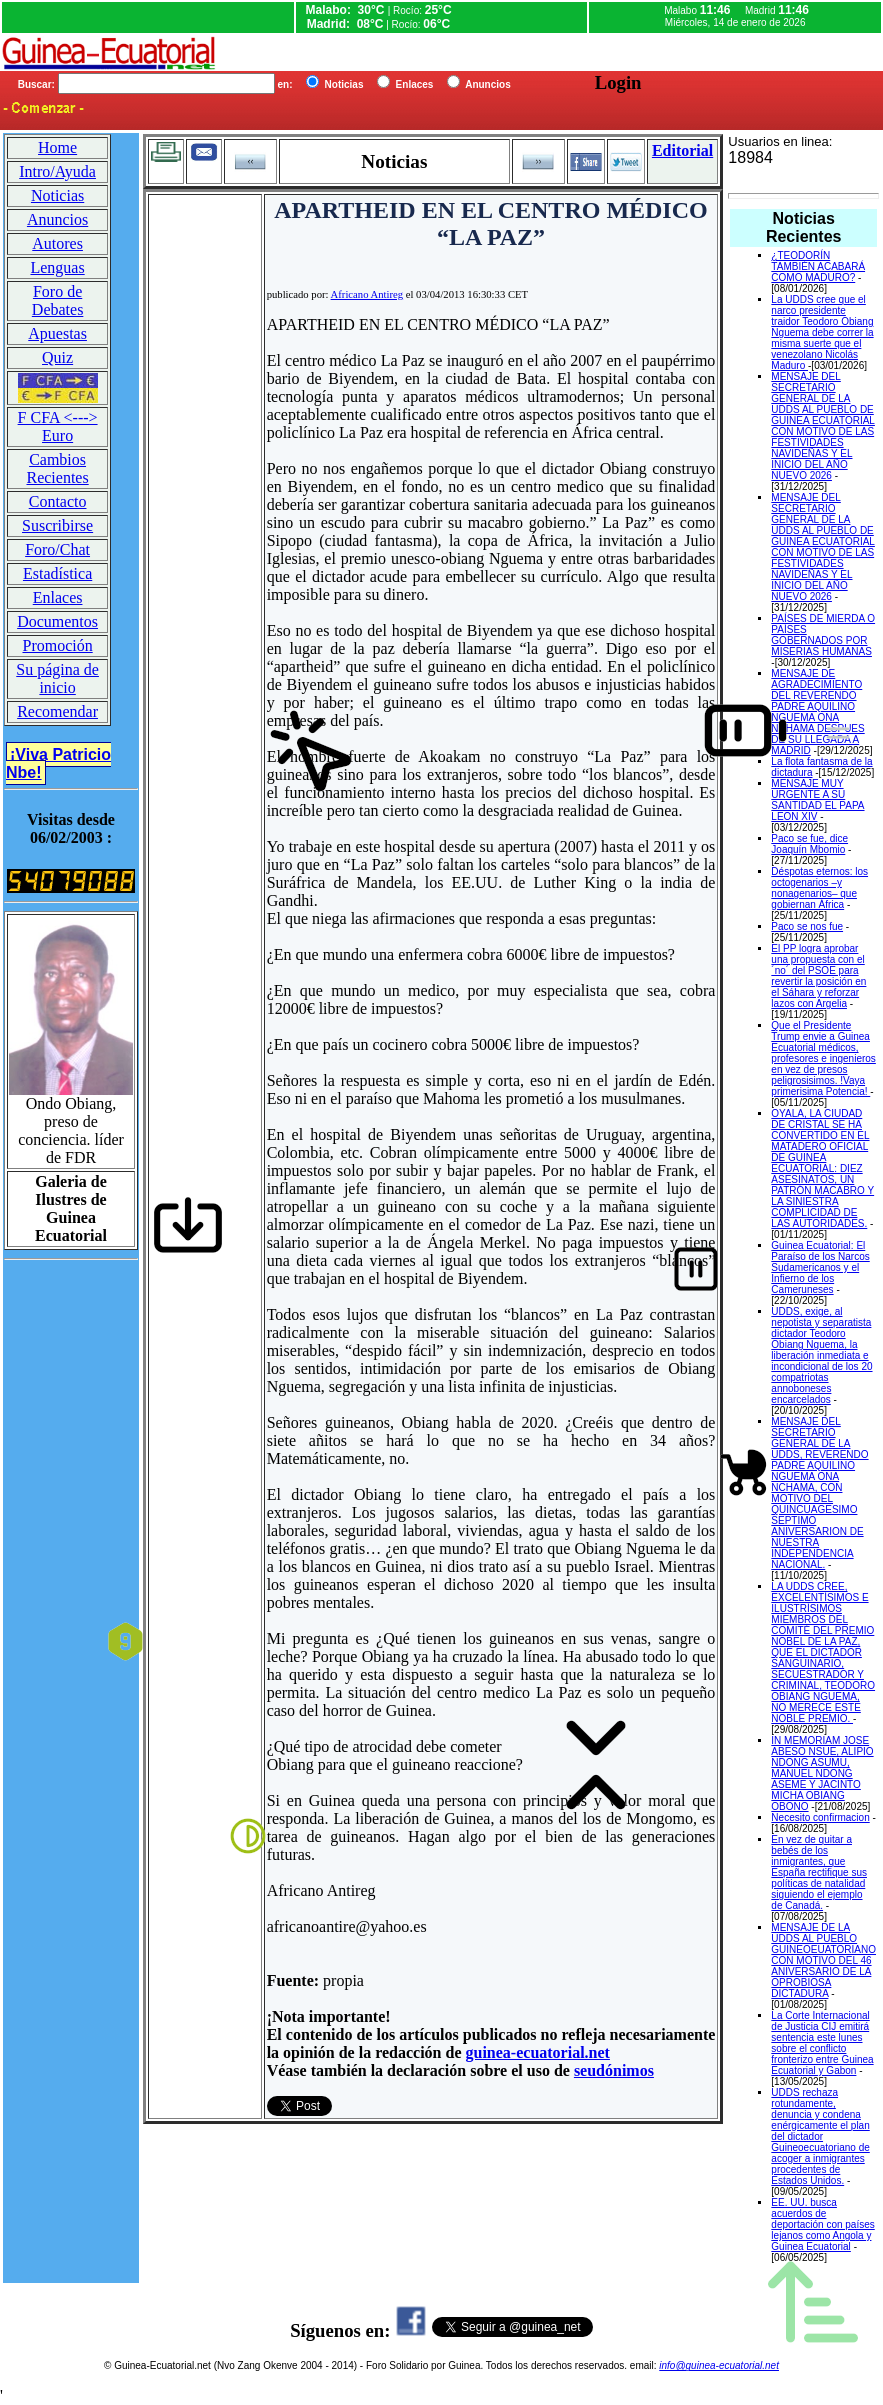 The width and height of the screenshot is (883, 2405). What do you see at coordinates (838, 733) in the screenshot?
I see `indicates equality or balance between values` at bounding box center [838, 733].